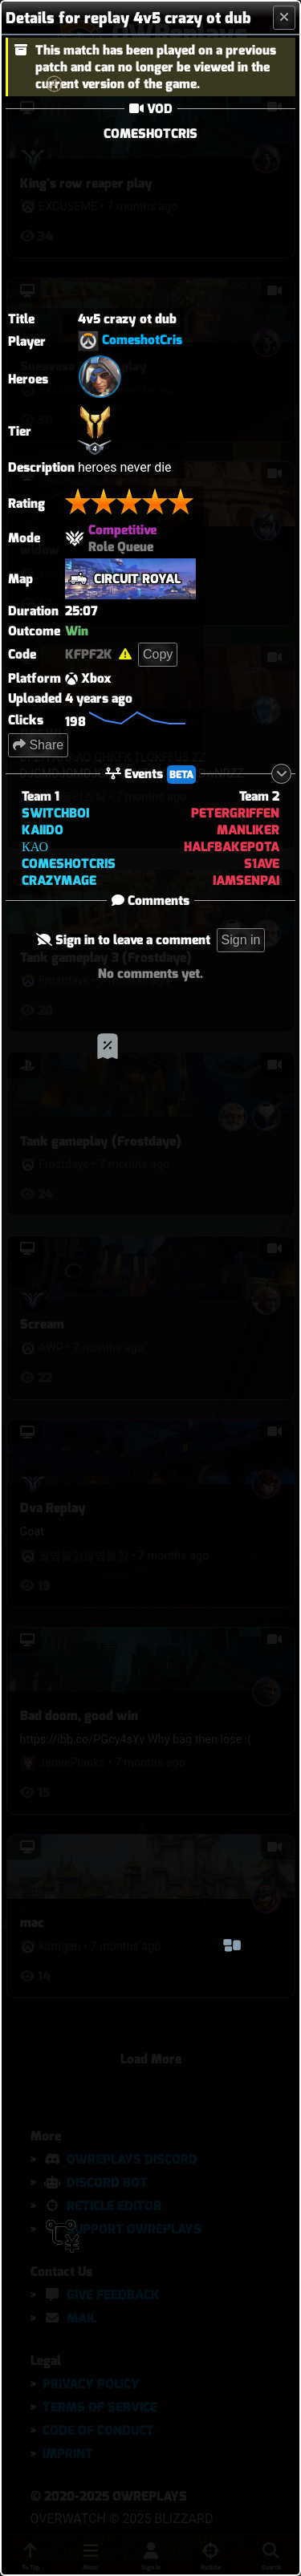  Describe the element at coordinates (62, 2236) in the screenshot. I see `transfer funds in yen currency` at that location.